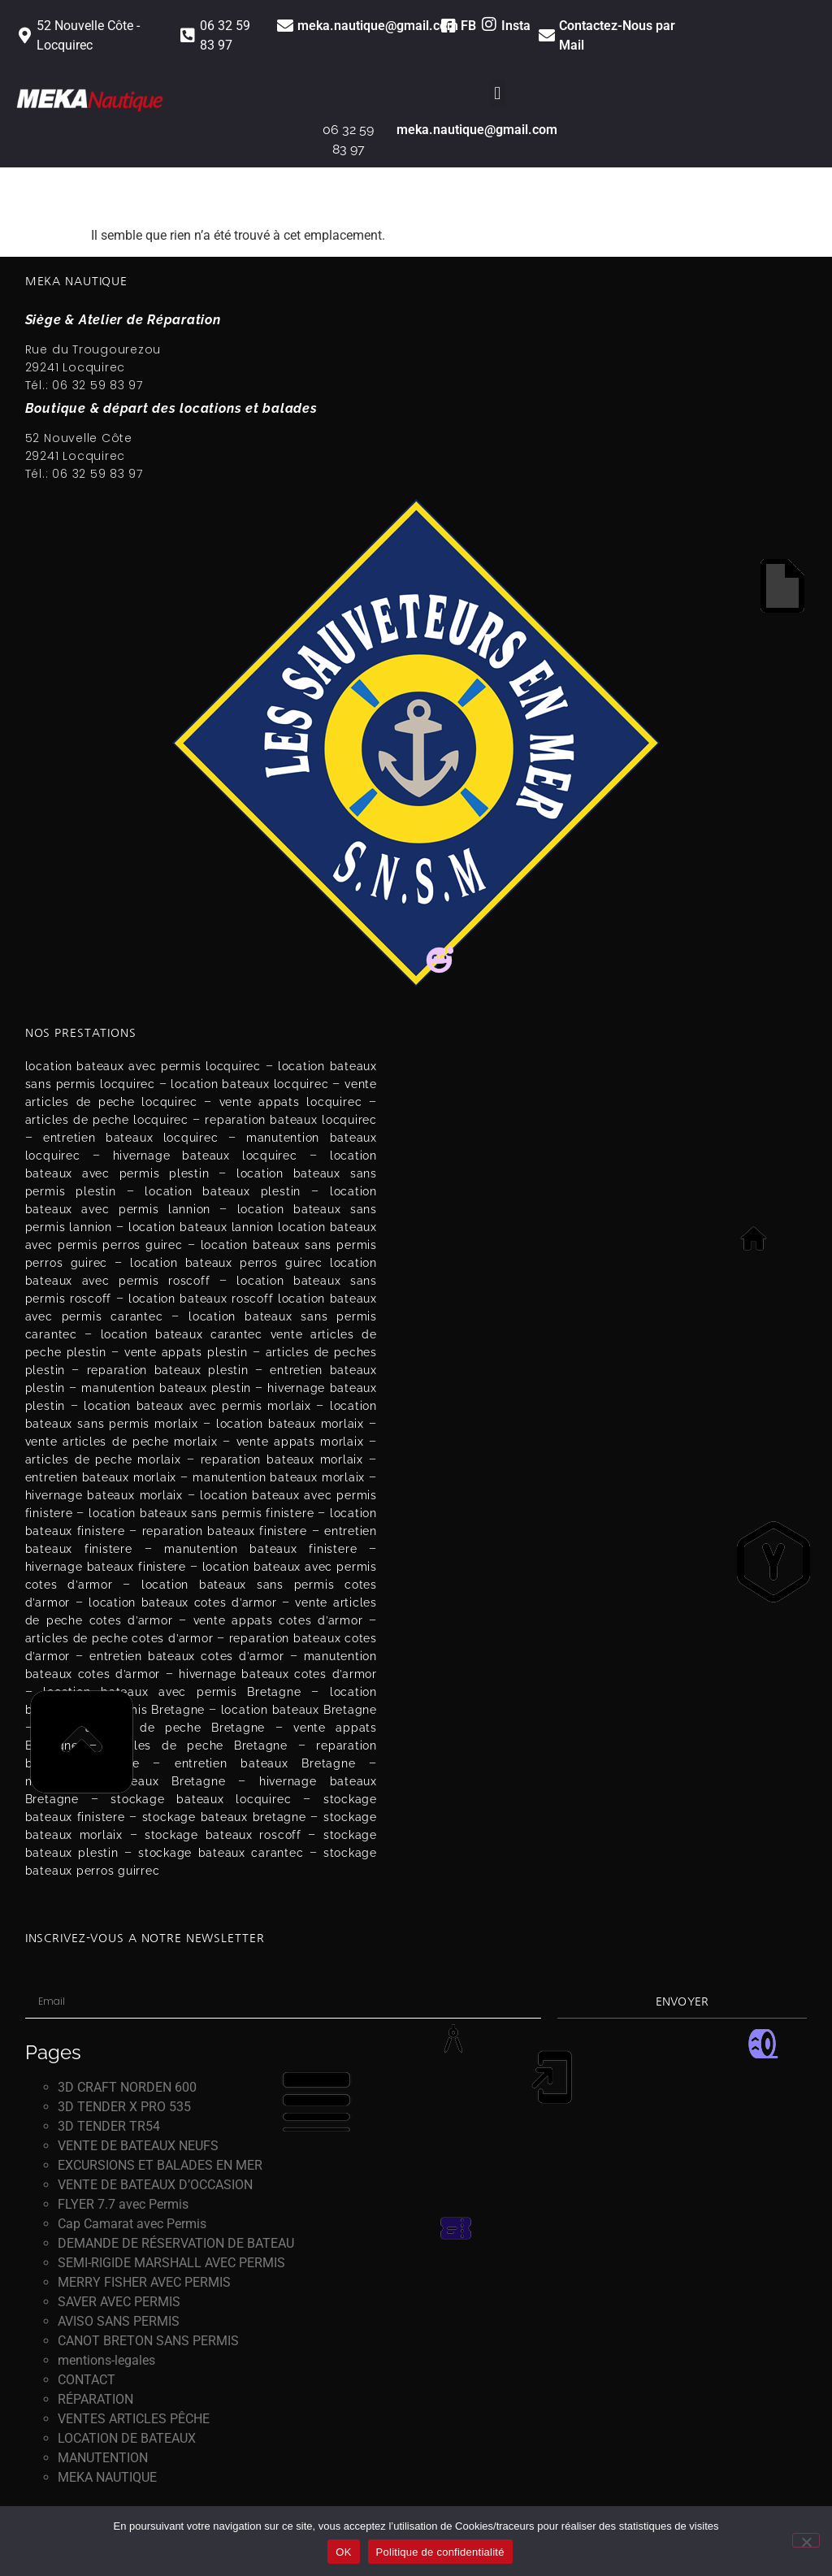  Describe the element at coordinates (762, 2044) in the screenshot. I see `view tire pressure or status` at that location.